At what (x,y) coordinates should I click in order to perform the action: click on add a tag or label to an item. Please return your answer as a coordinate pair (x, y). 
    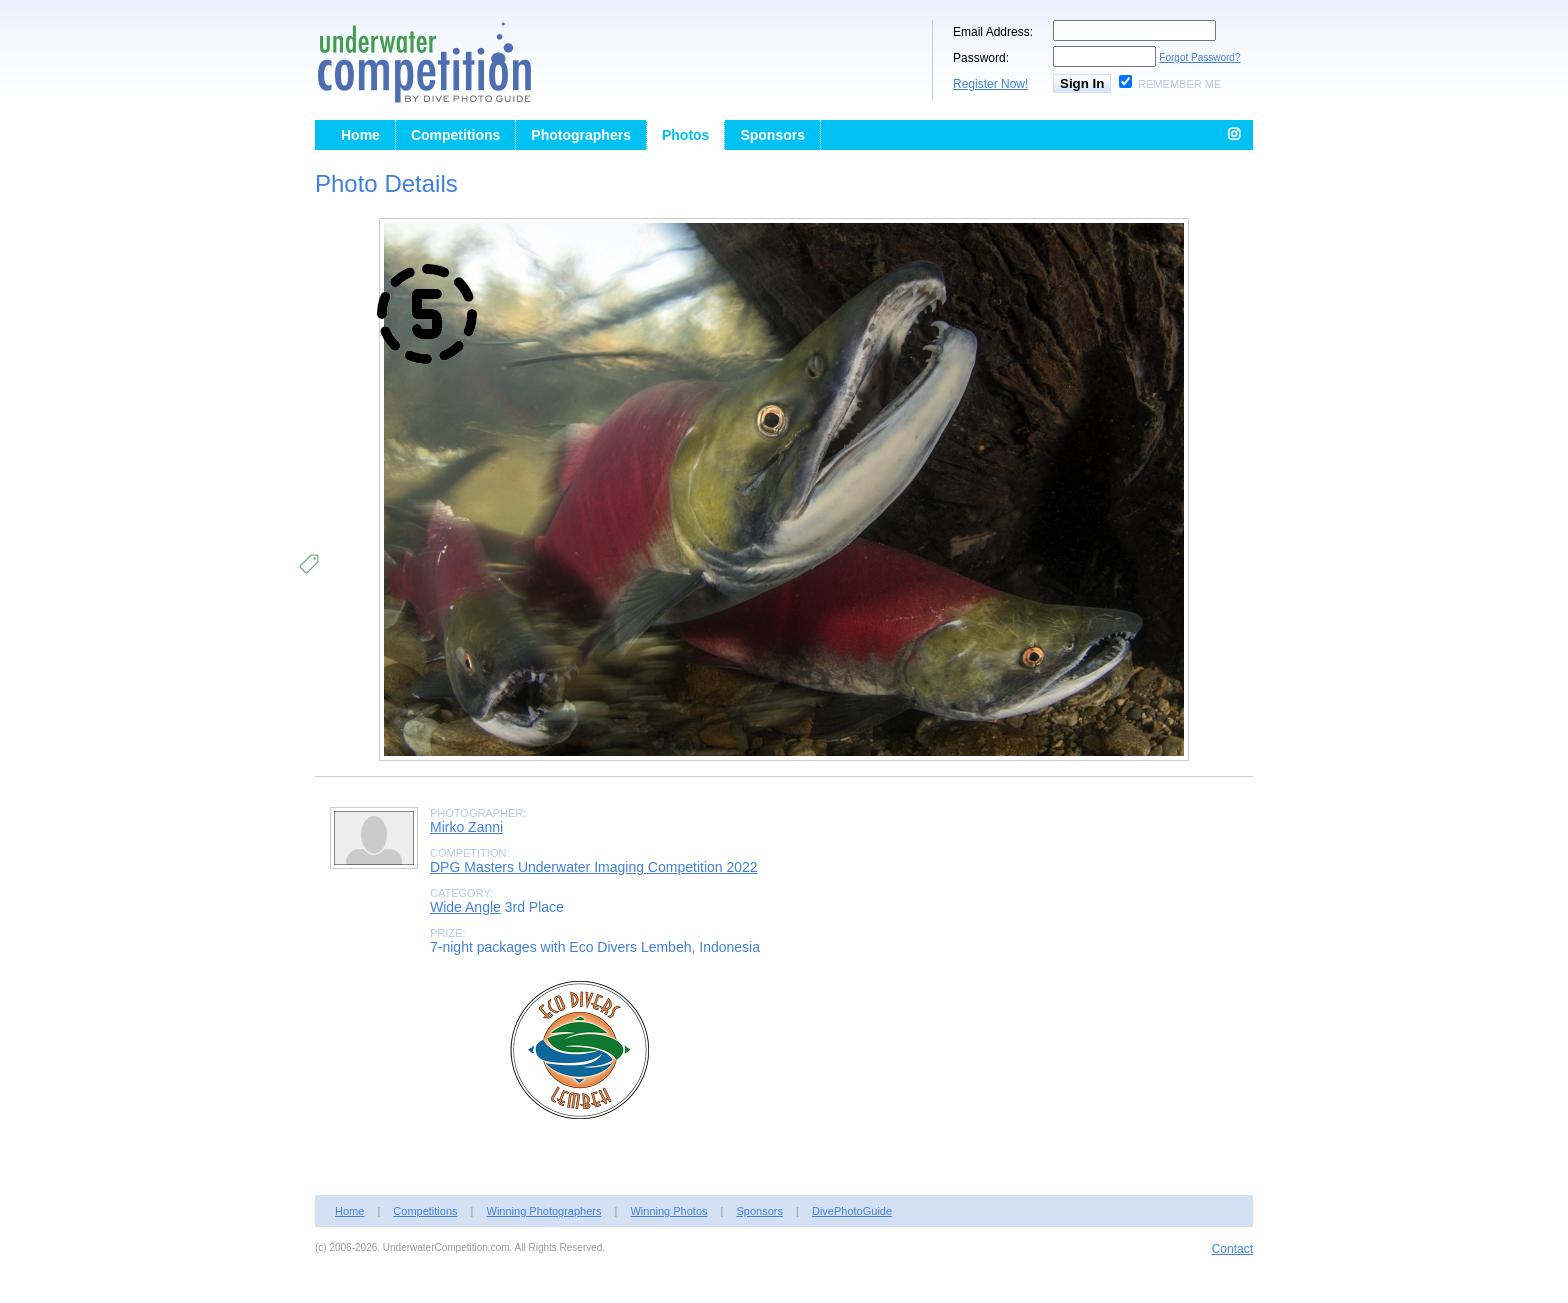
    Looking at the image, I should click on (309, 564).